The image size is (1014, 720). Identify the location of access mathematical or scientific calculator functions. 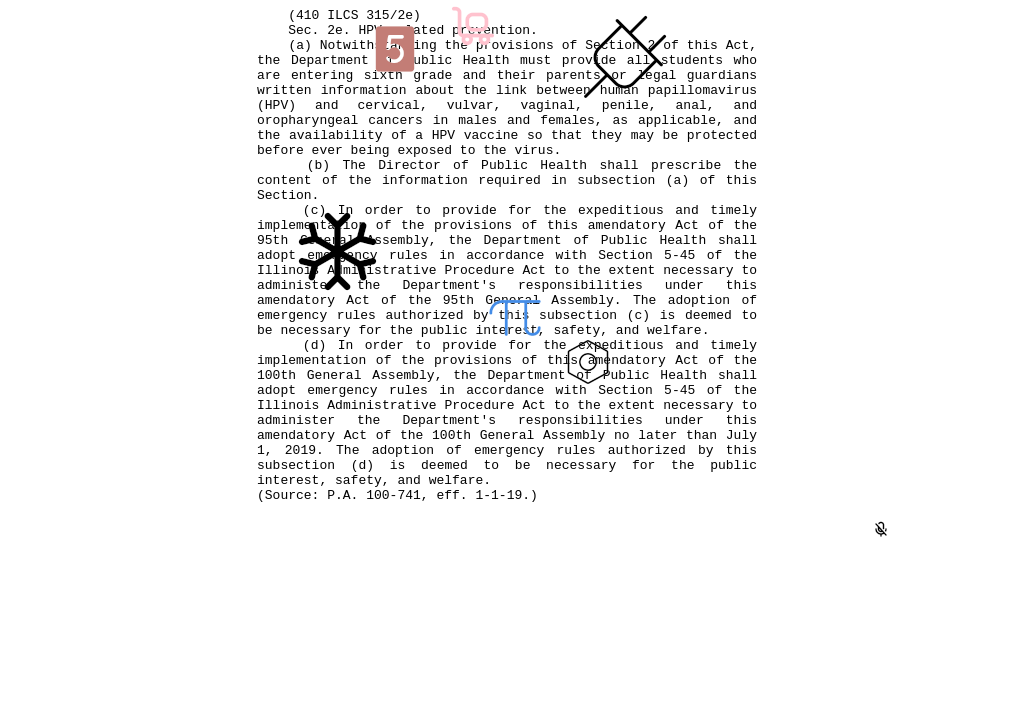
(516, 317).